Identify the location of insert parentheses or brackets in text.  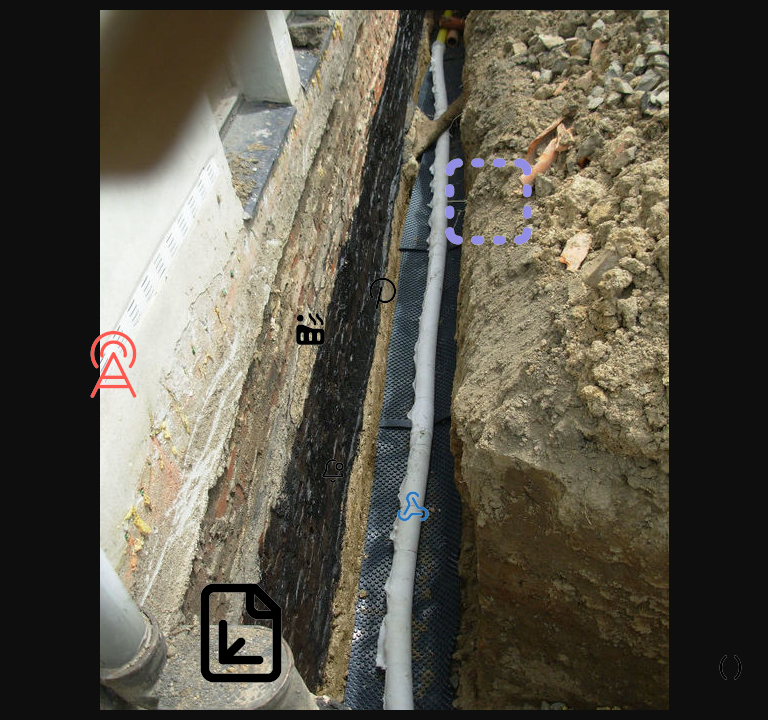
(730, 667).